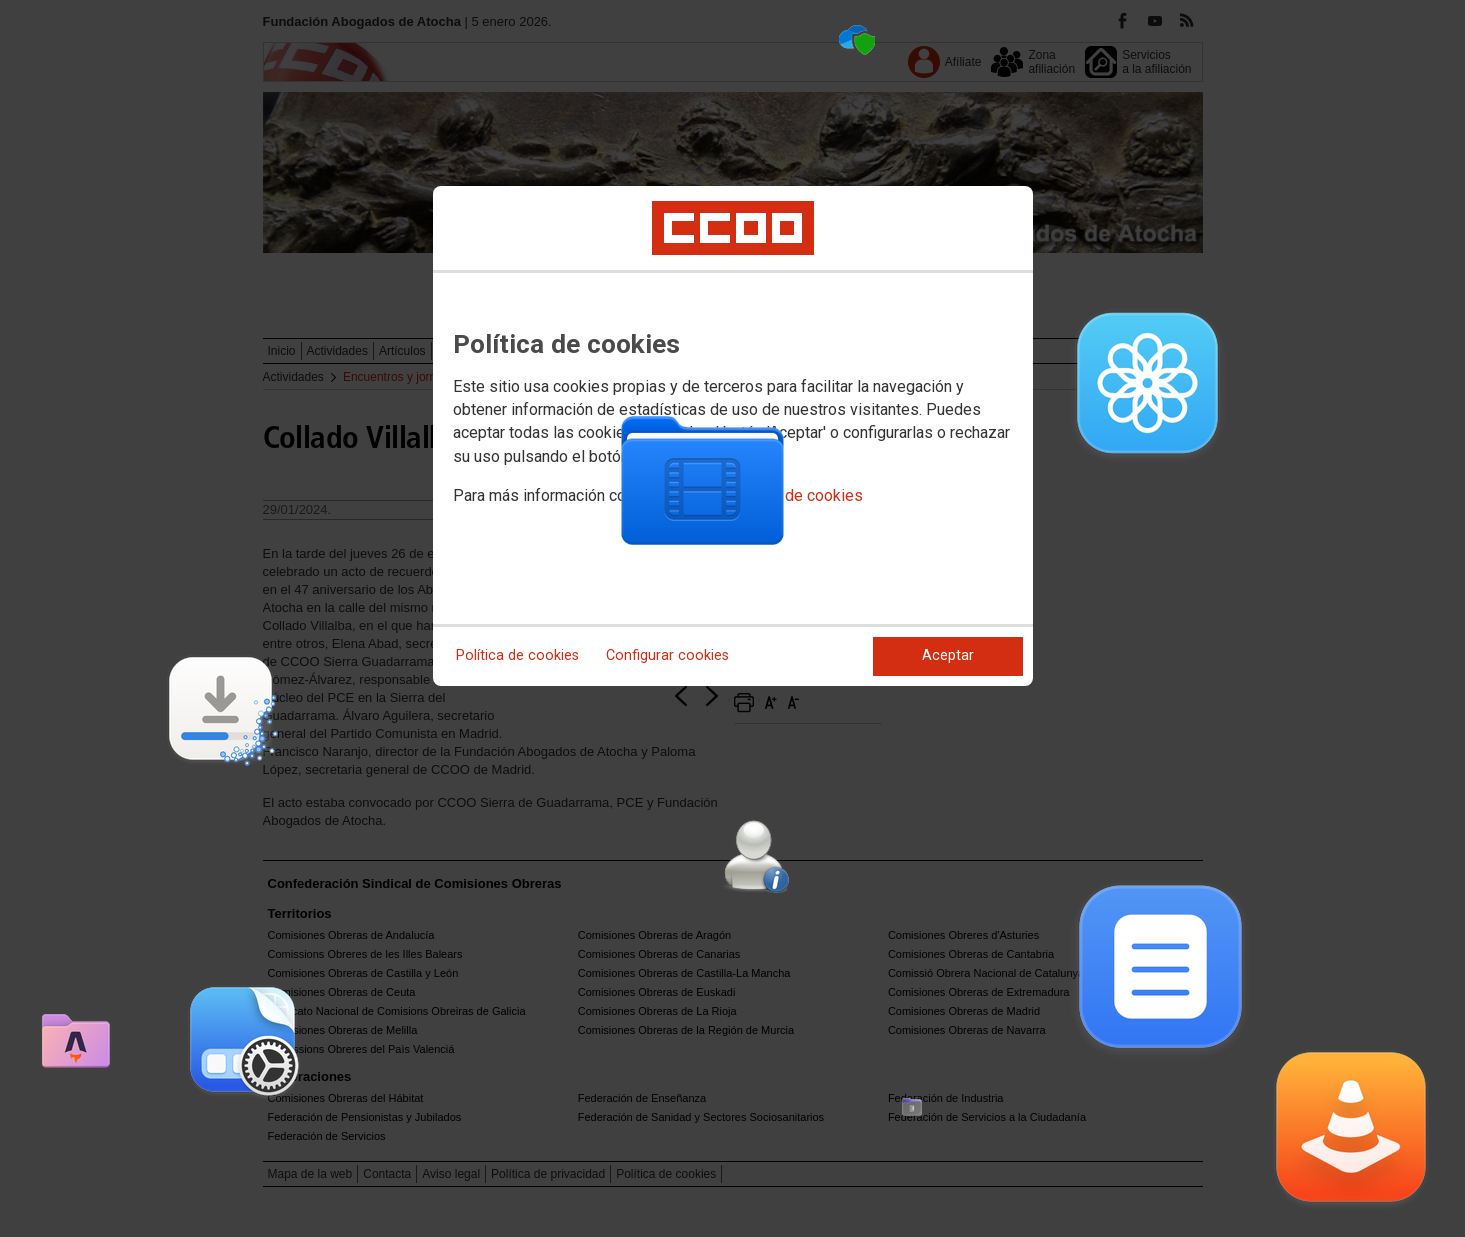 The image size is (1465, 1237). Describe the element at coordinates (912, 1107) in the screenshot. I see `access your templates folder` at that location.